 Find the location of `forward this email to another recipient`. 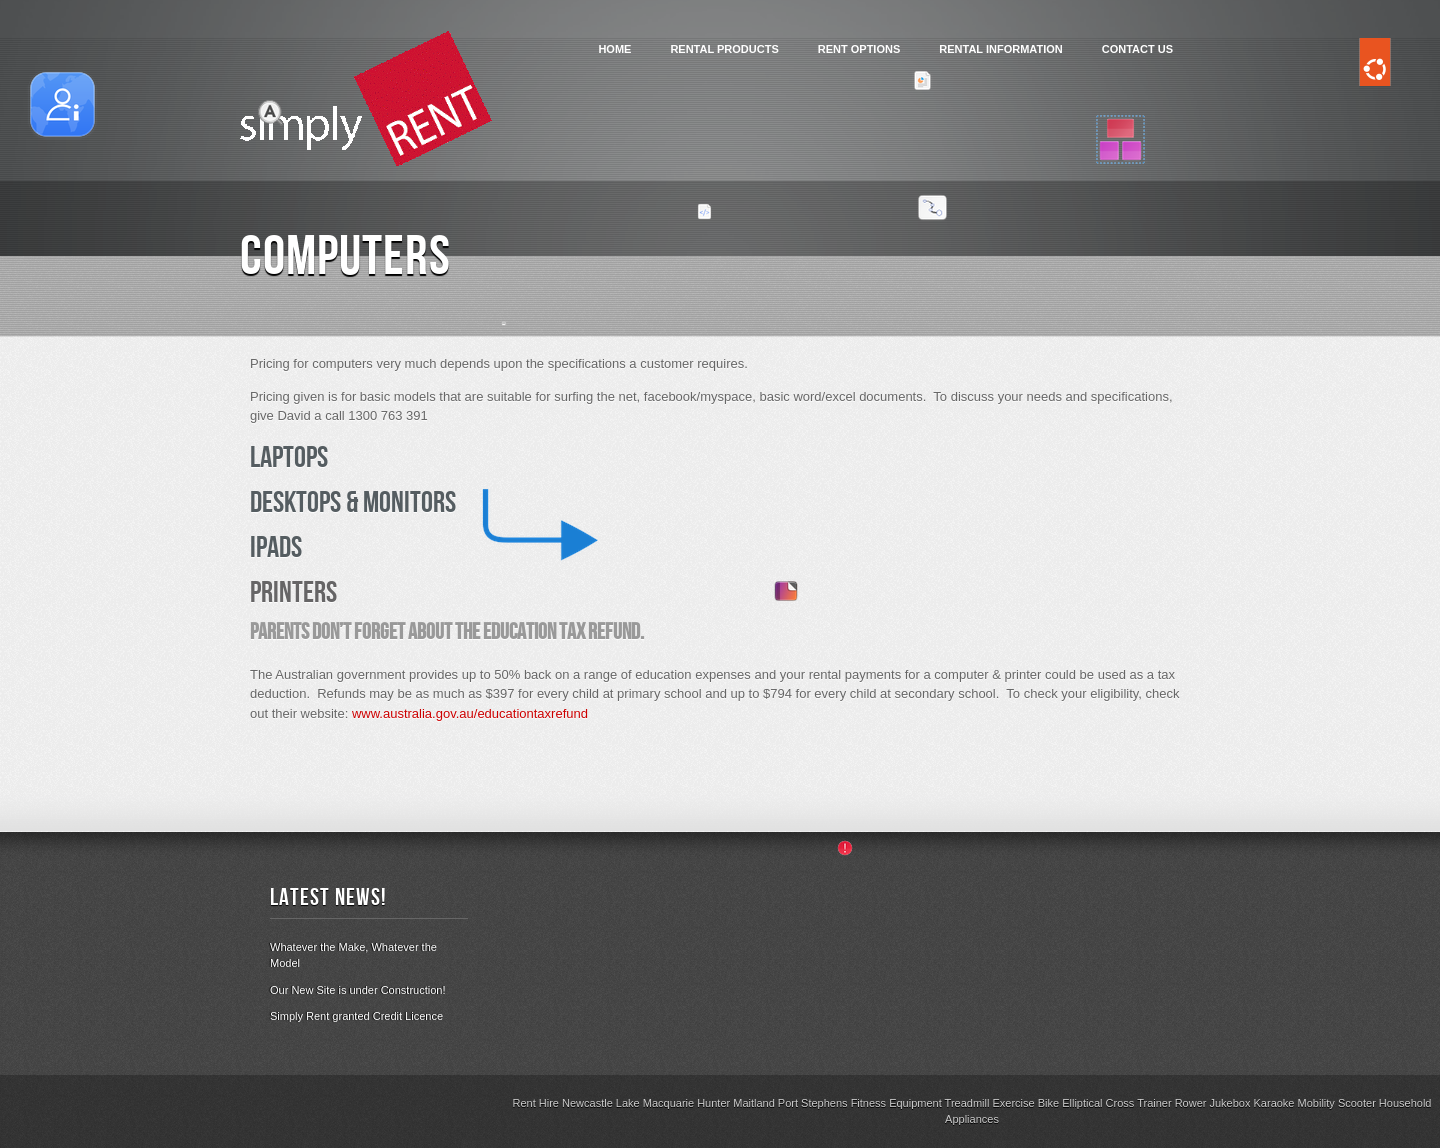

forward this email to another recipient is located at coordinates (542, 524).